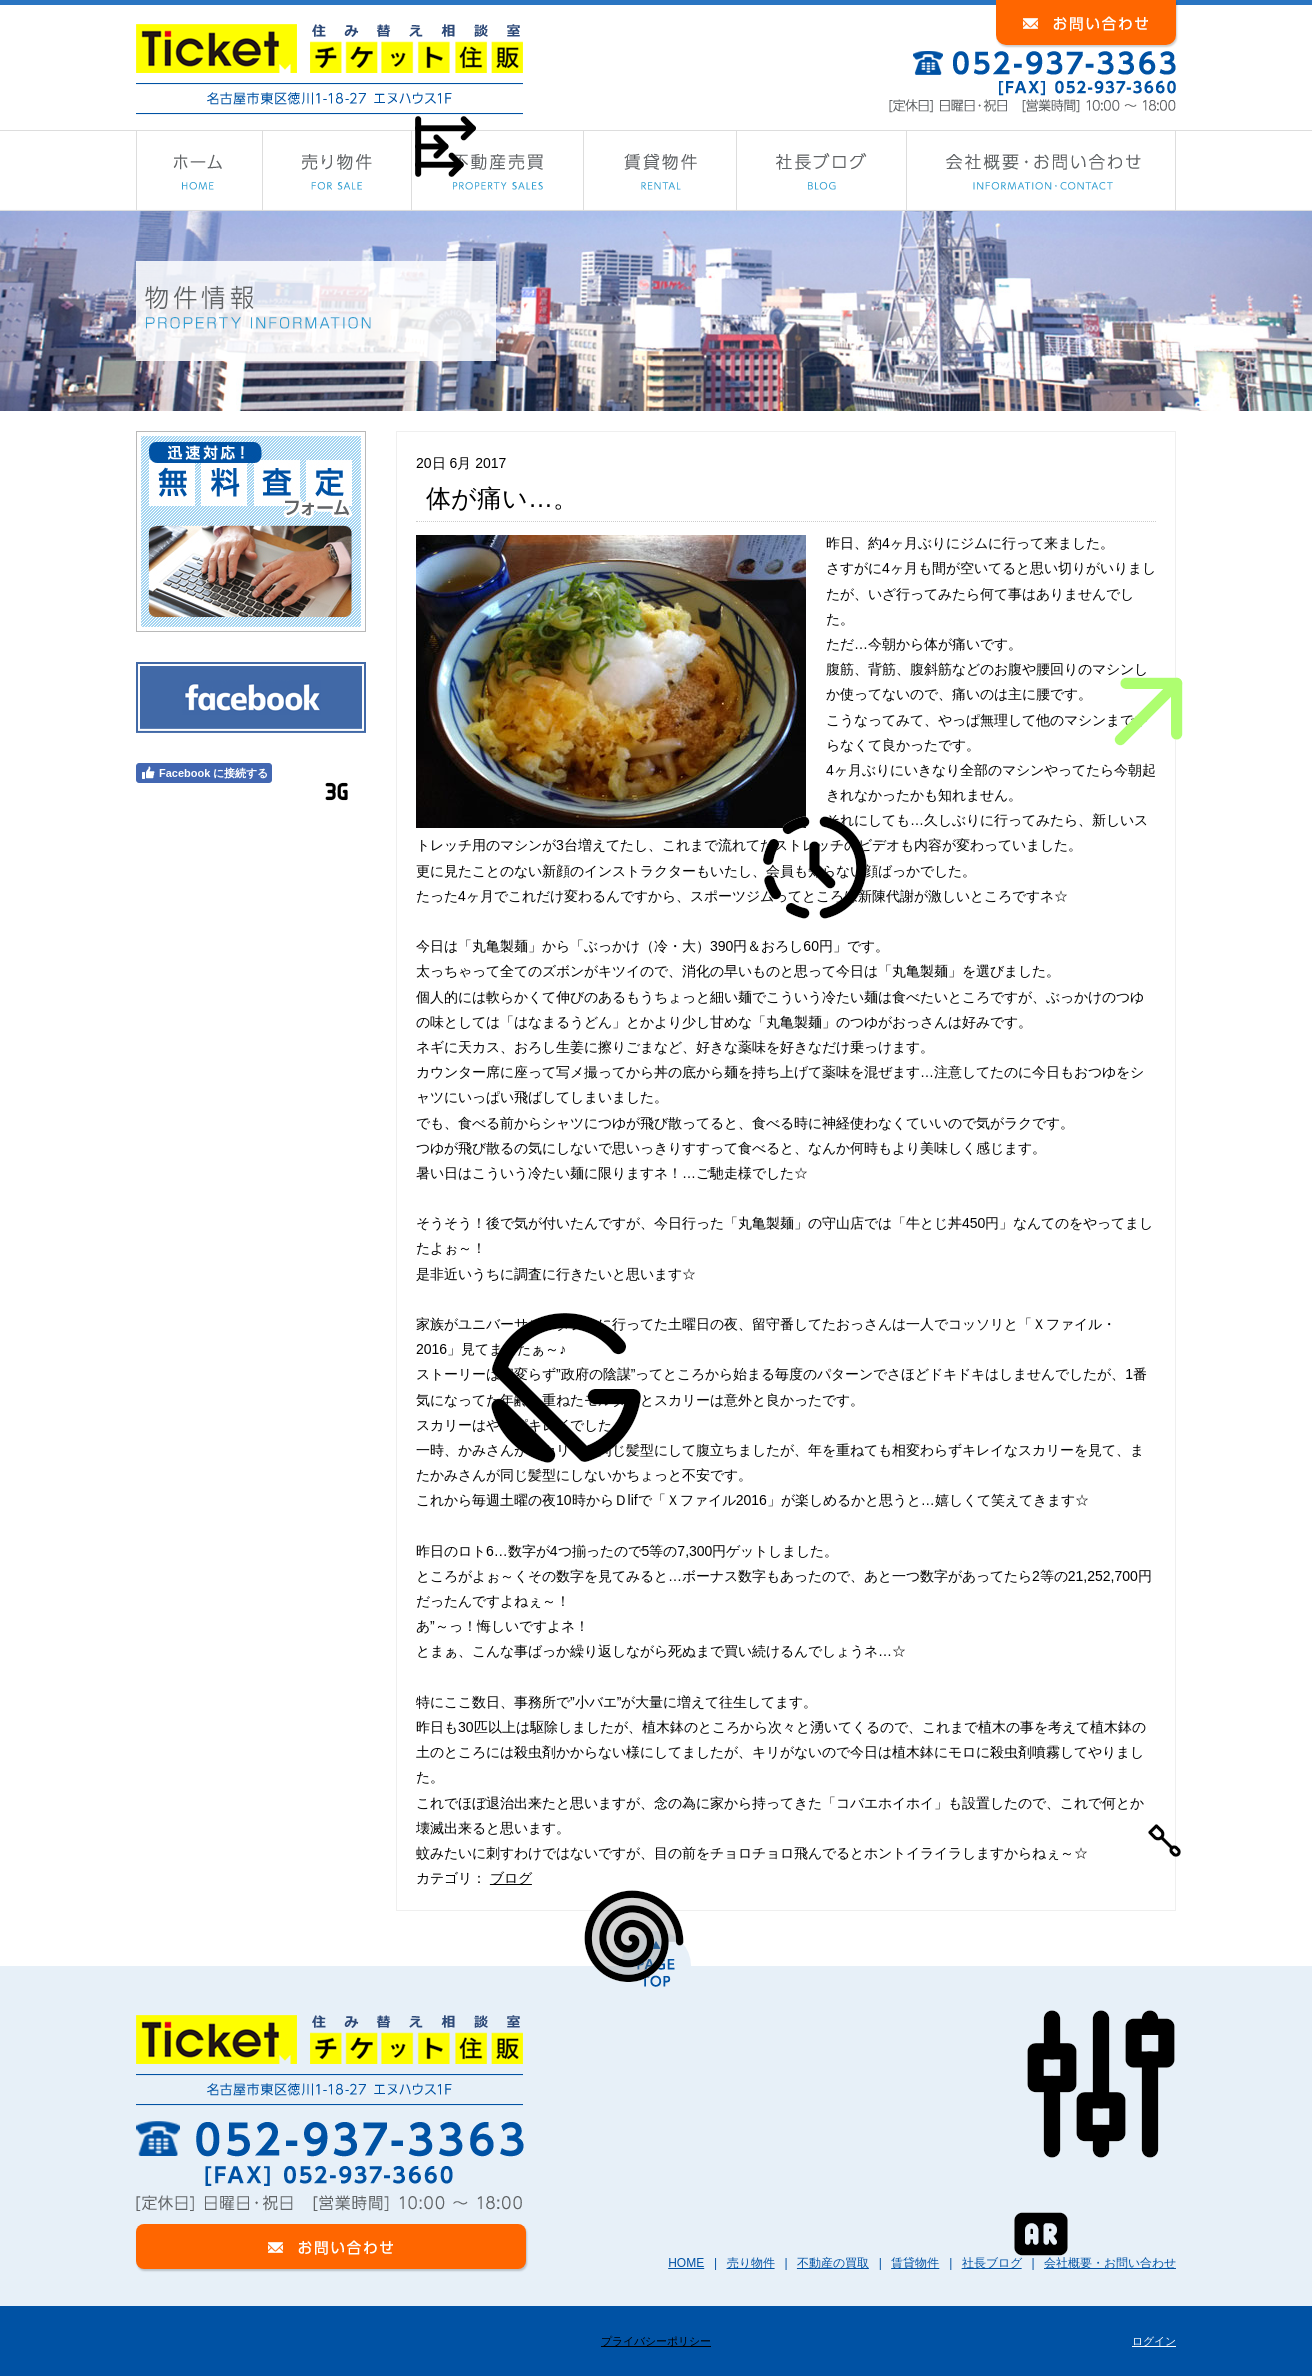  What do you see at coordinates (814, 867) in the screenshot?
I see `toggle viewing history on or off` at bounding box center [814, 867].